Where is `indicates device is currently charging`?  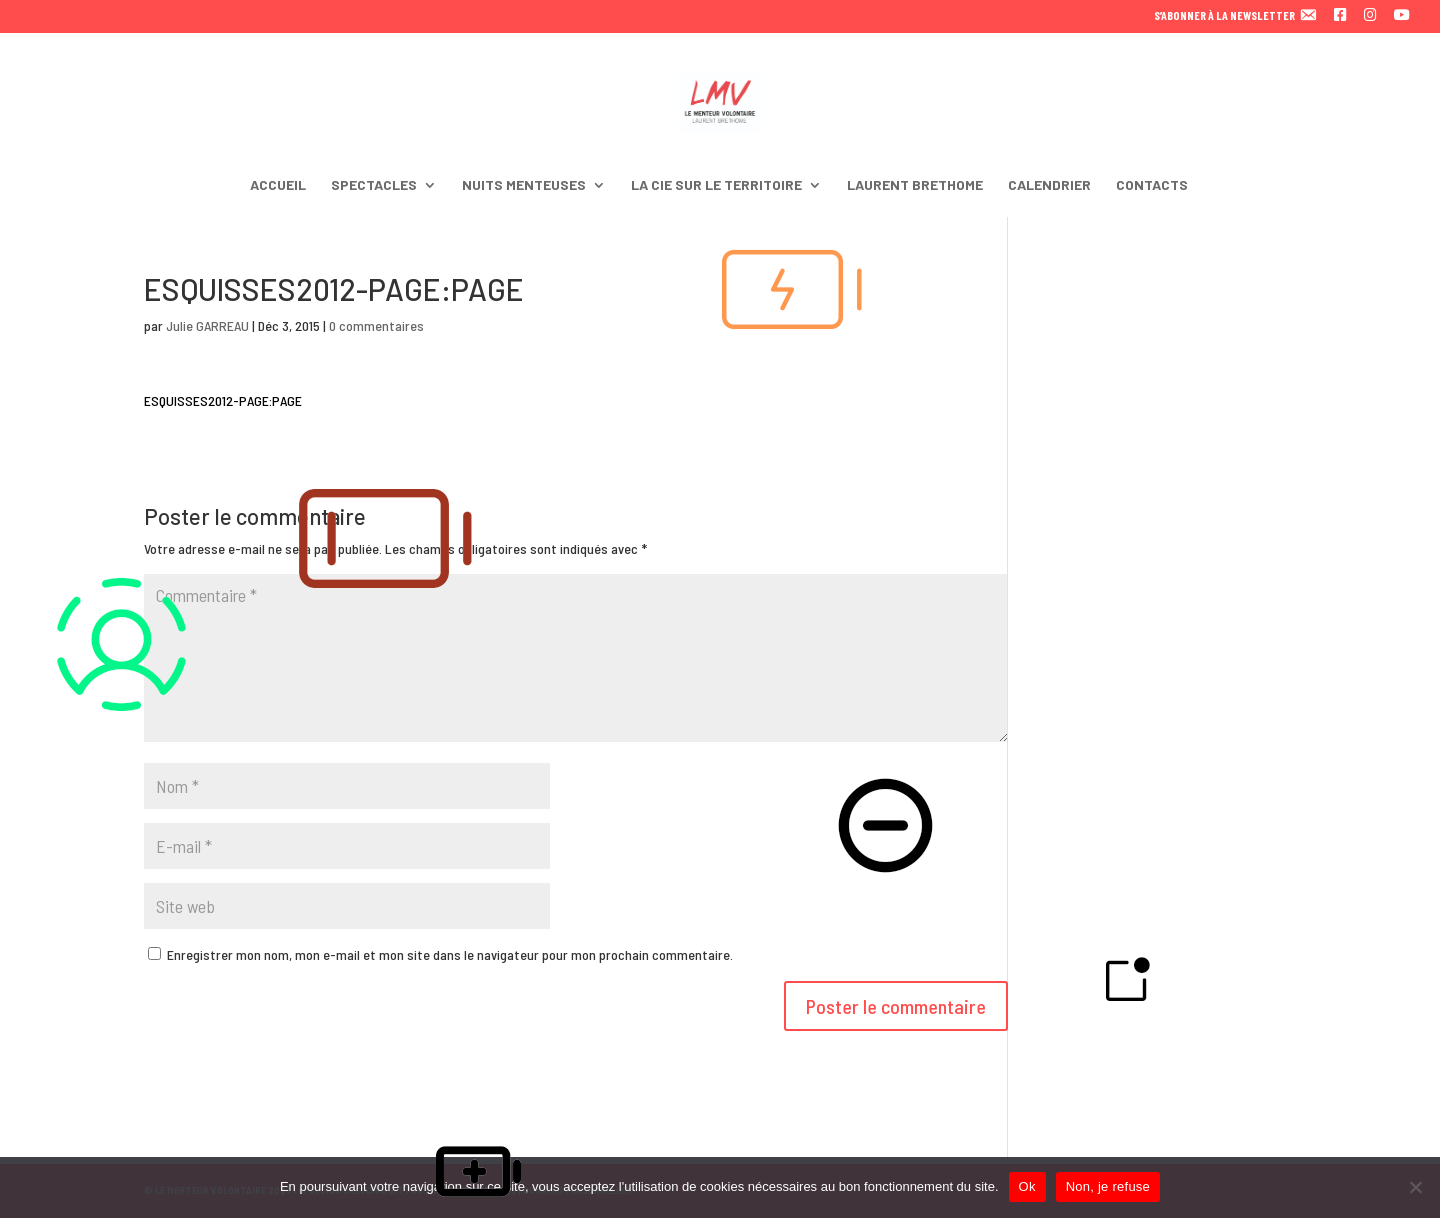 indicates device is currently charging is located at coordinates (789, 289).